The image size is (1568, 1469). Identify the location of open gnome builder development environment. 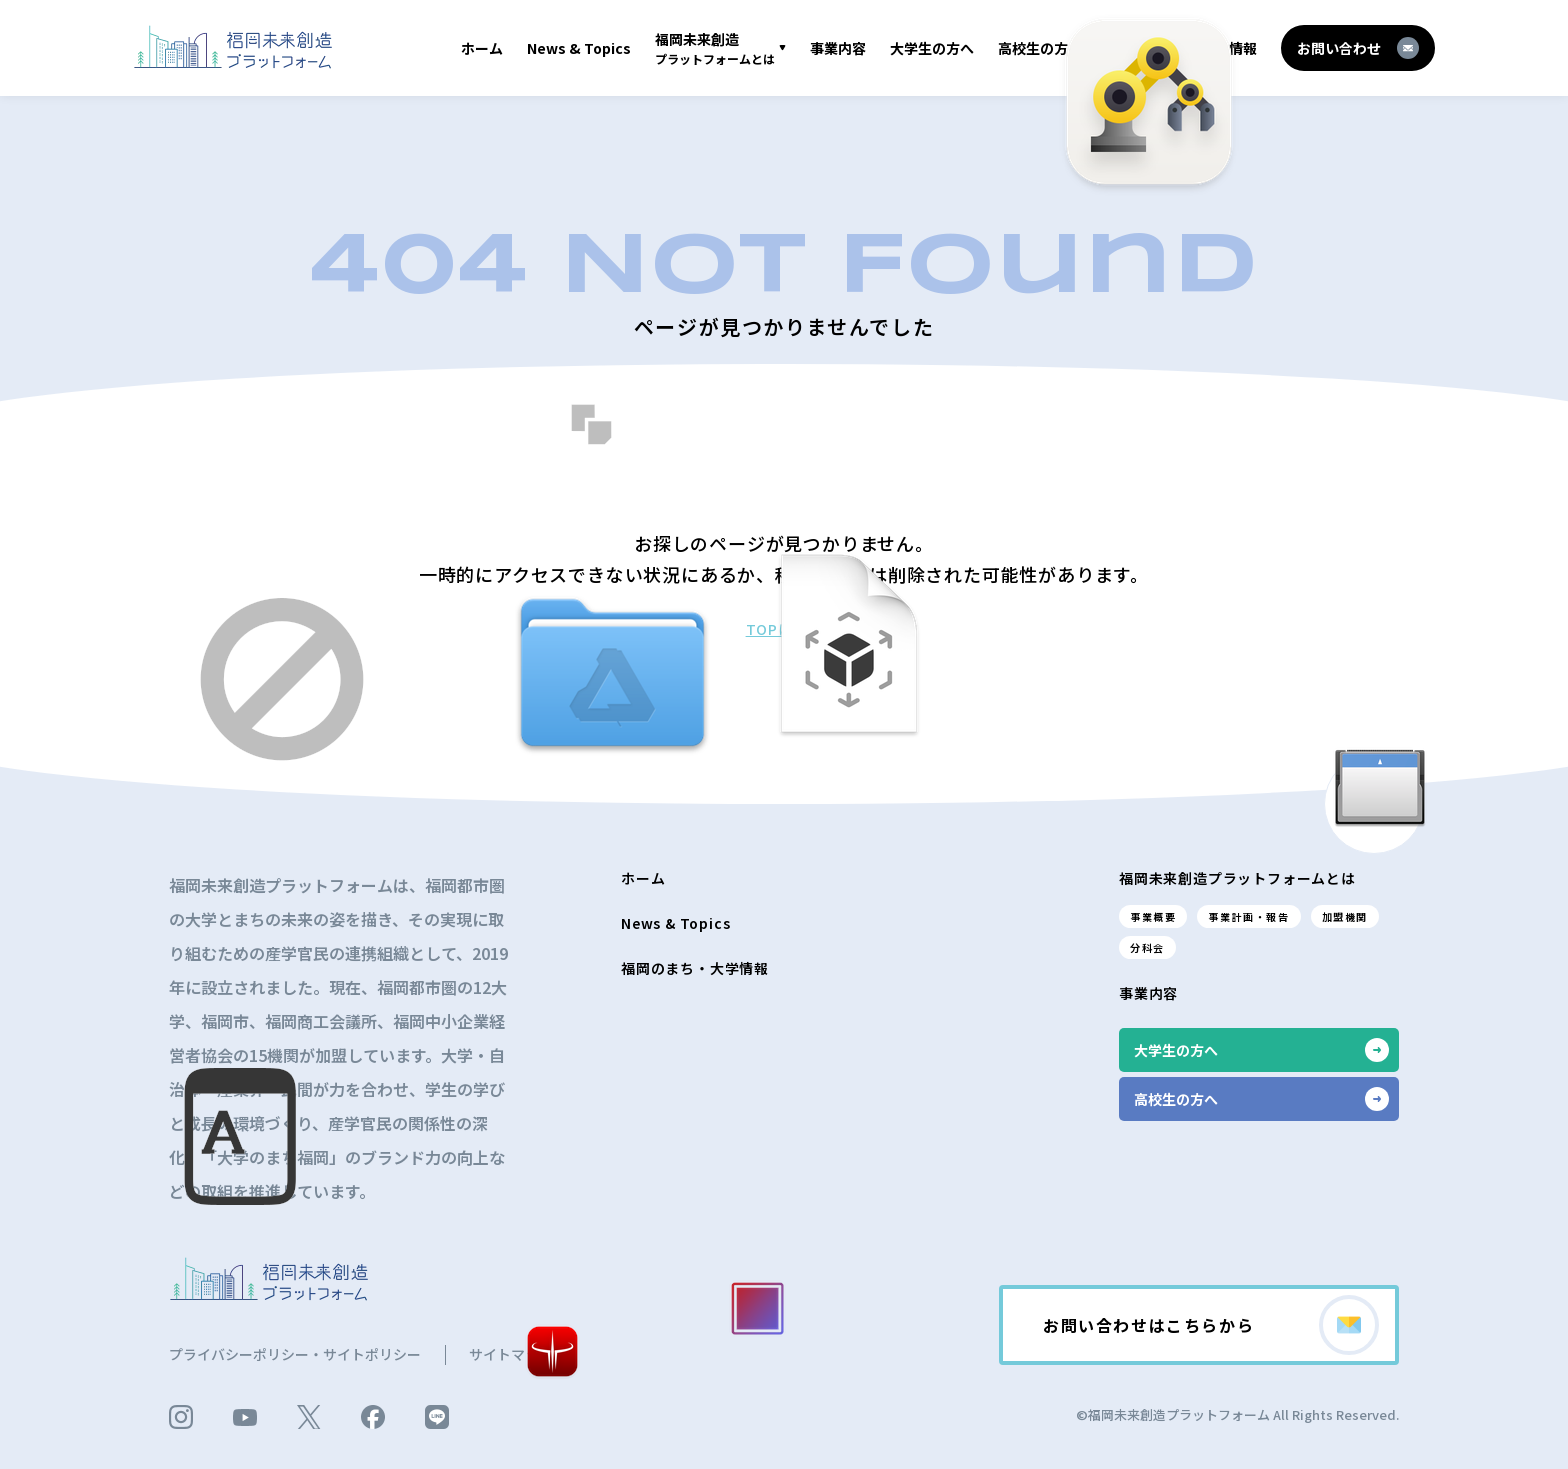
(1149, 102).